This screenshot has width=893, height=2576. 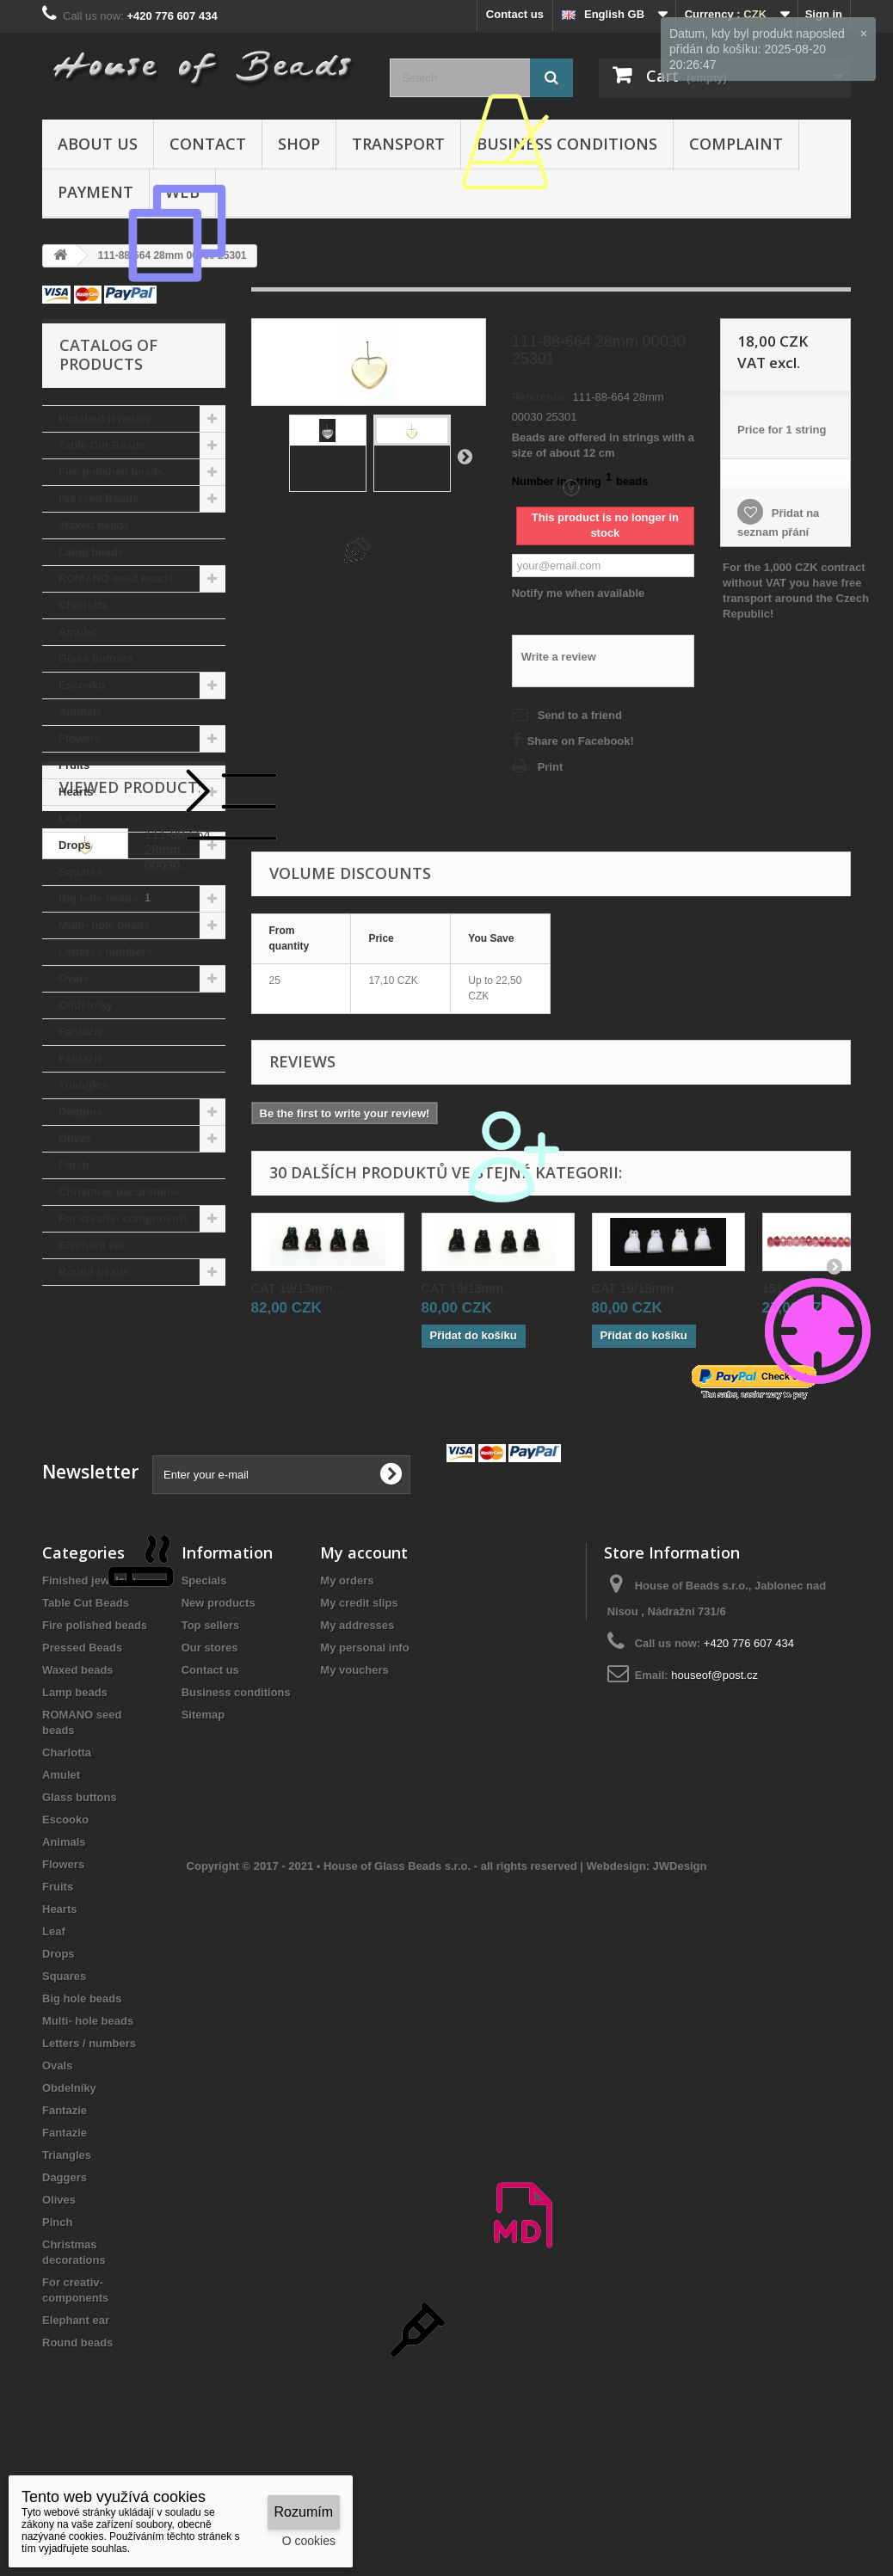 I want to click on add a new contact or friend, so click(x=514, y=1157).